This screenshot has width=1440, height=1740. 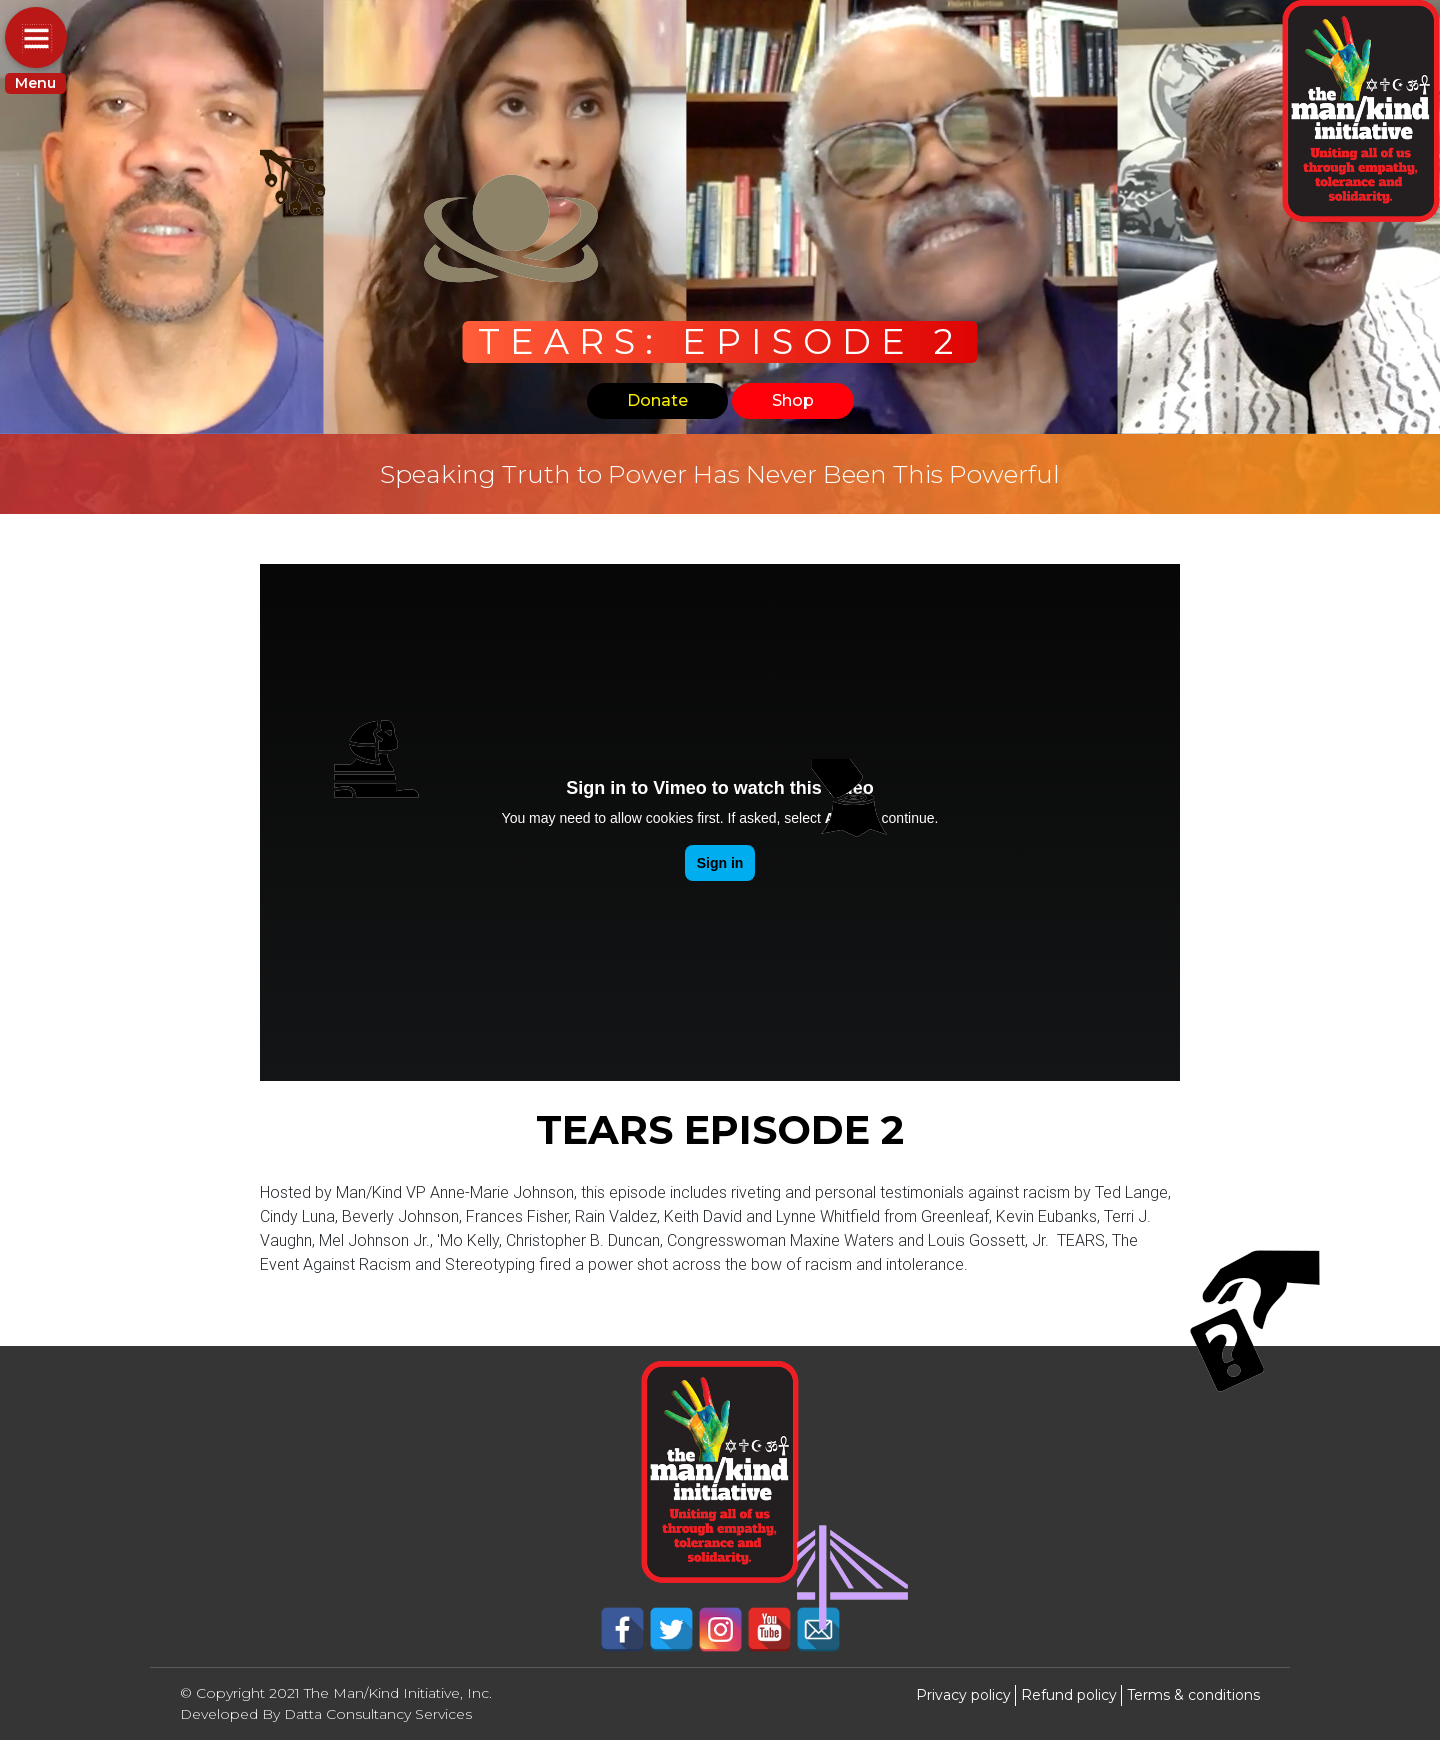 I want to click on logging or deforestation activity indicator, so click(x=849, y=798).